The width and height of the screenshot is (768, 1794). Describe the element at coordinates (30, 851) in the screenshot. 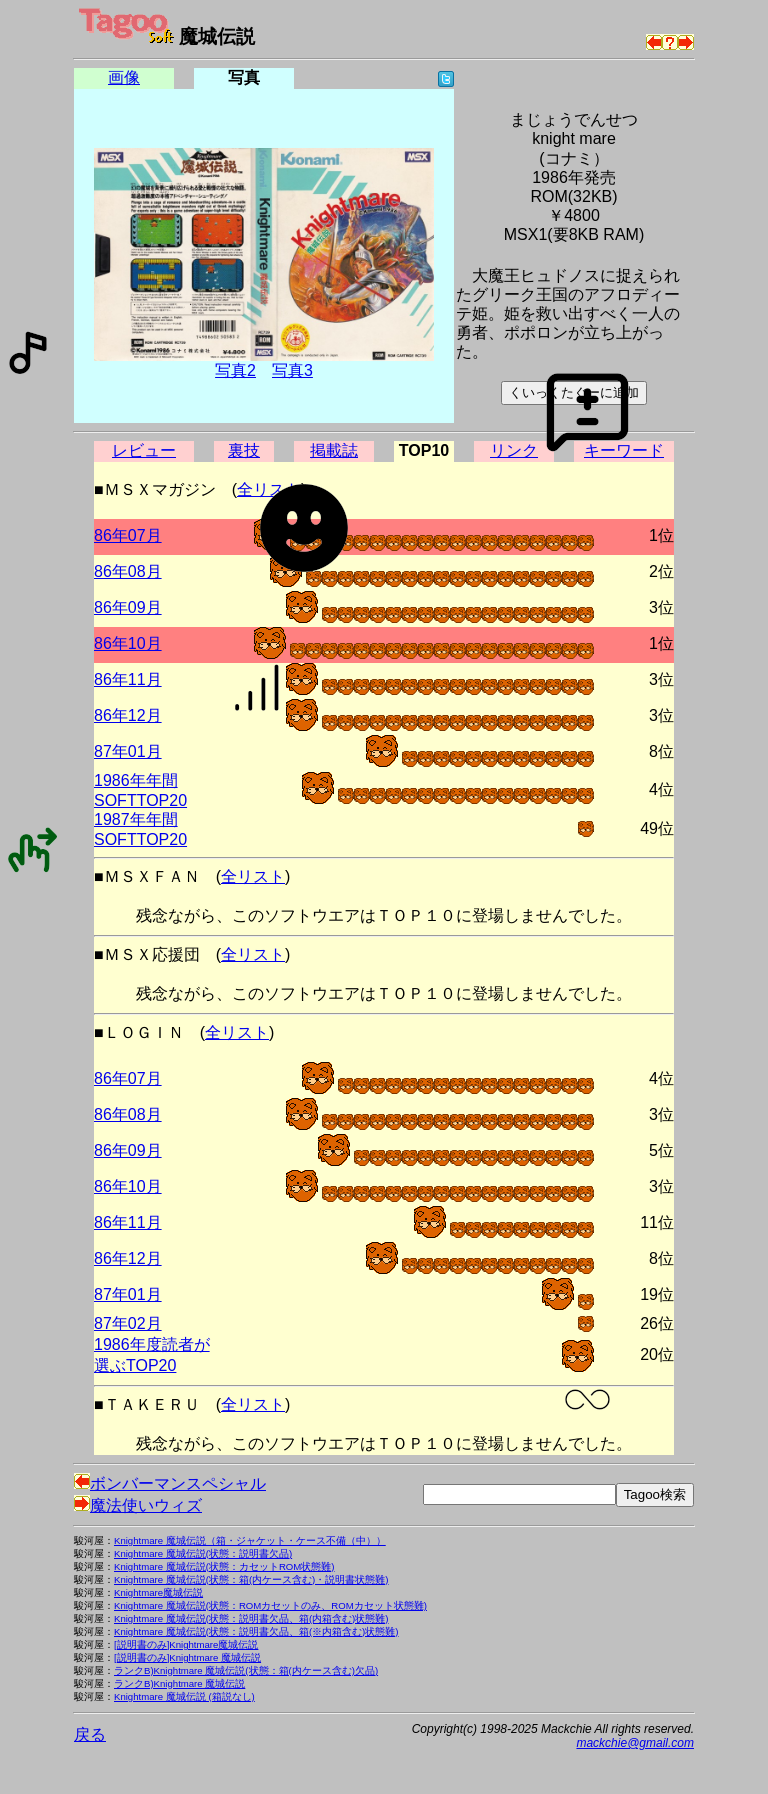

I see `swipe right to continue or proceed` at that location.